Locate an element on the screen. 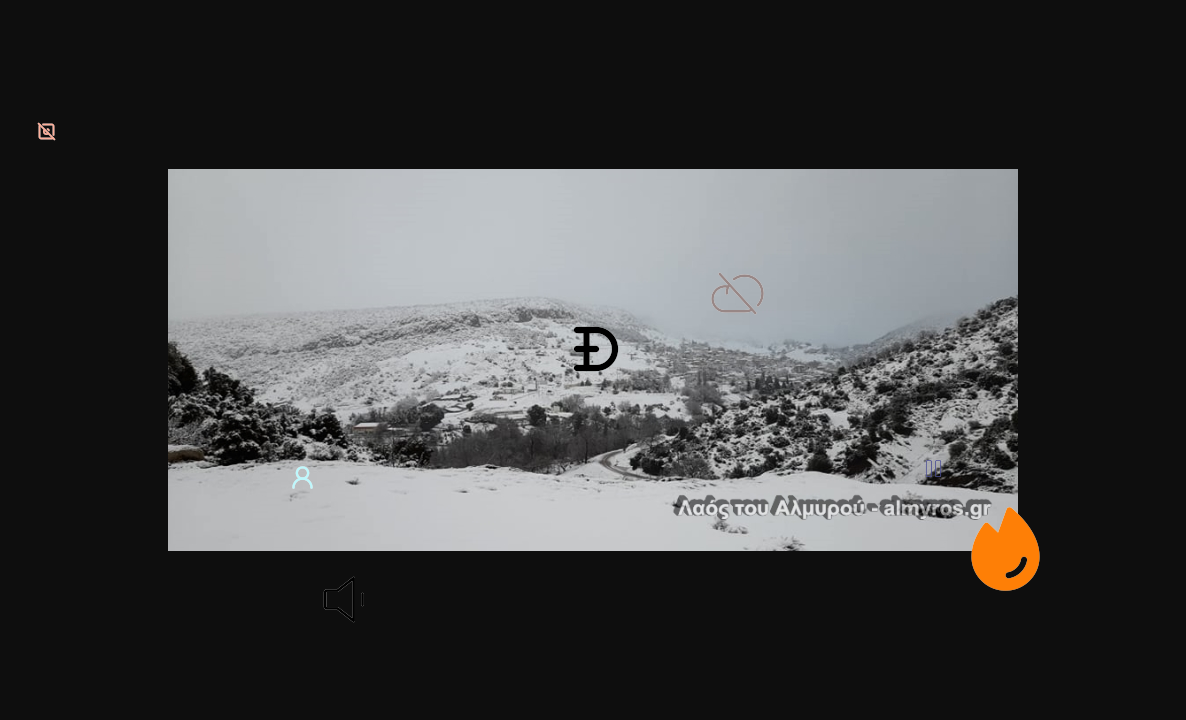 The width and height of the screenshot is (1186, 720). view your profile is located at coordinates (302, 477).